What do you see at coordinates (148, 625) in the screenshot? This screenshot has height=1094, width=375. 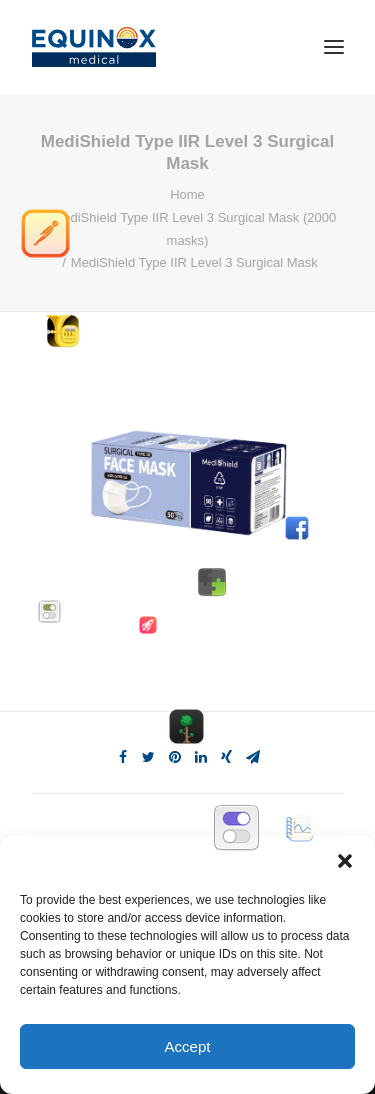 I see `launch the games app` at bounding box center [148, 625].